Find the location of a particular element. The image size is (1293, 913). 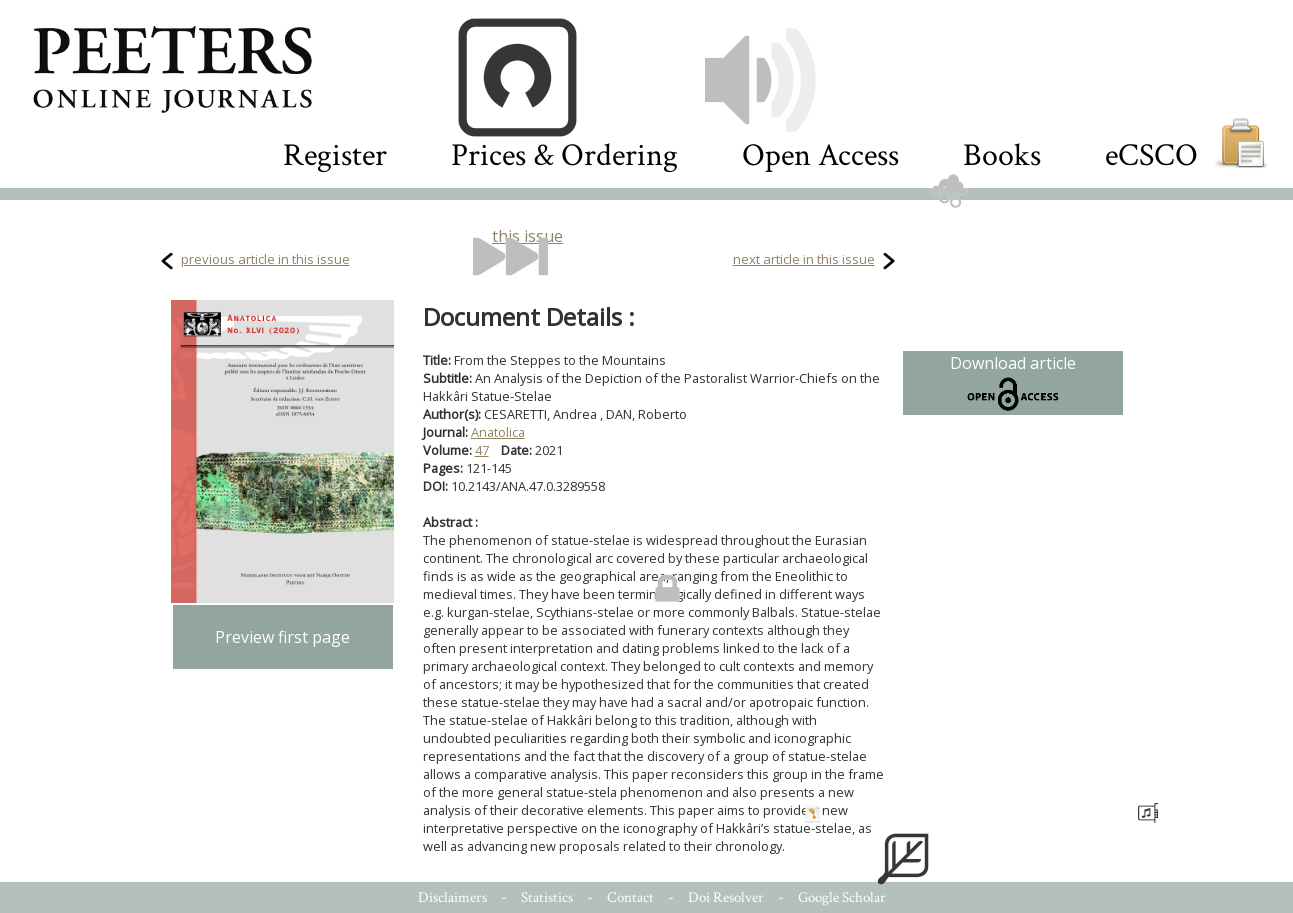

indicates scattered showers or light rain conditions is located at coordinates (950, 190).